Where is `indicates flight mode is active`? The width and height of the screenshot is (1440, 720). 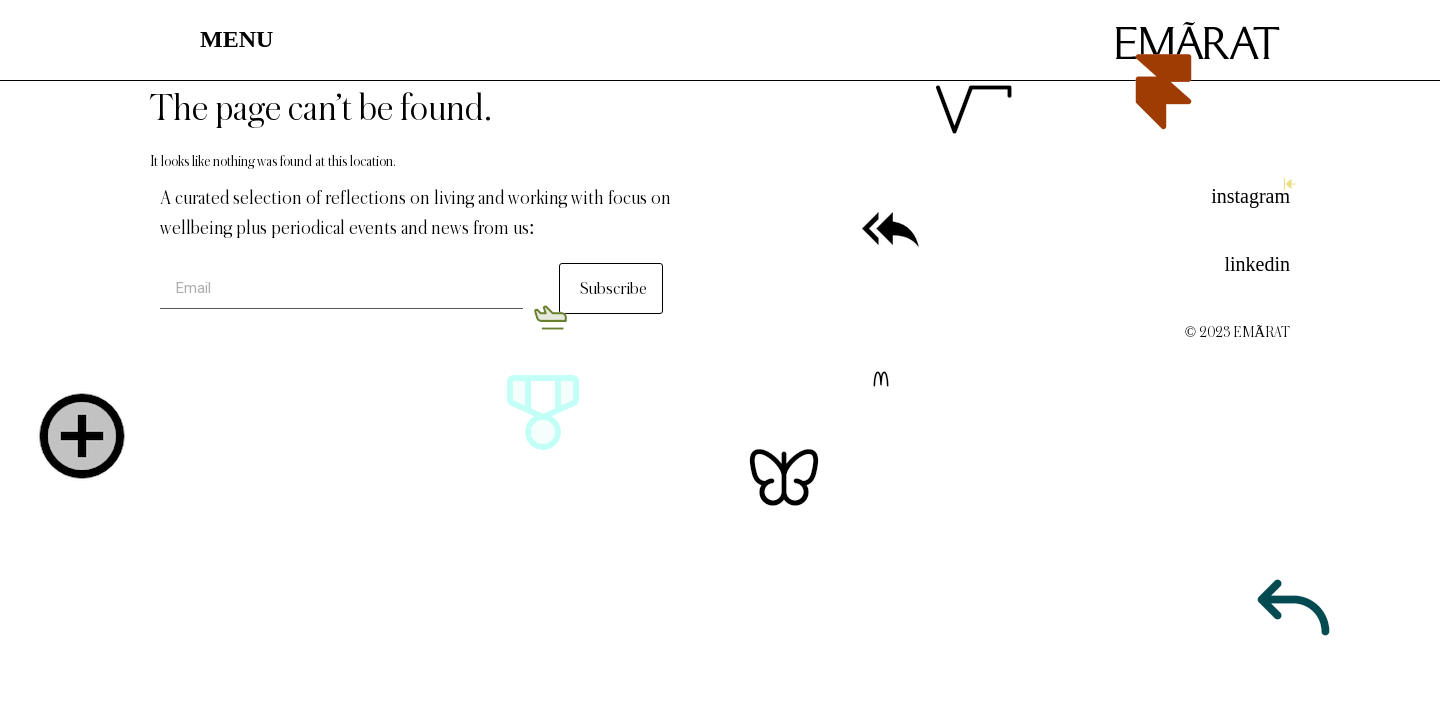
indicates flight mode is active is located at coordinates (550, 316).